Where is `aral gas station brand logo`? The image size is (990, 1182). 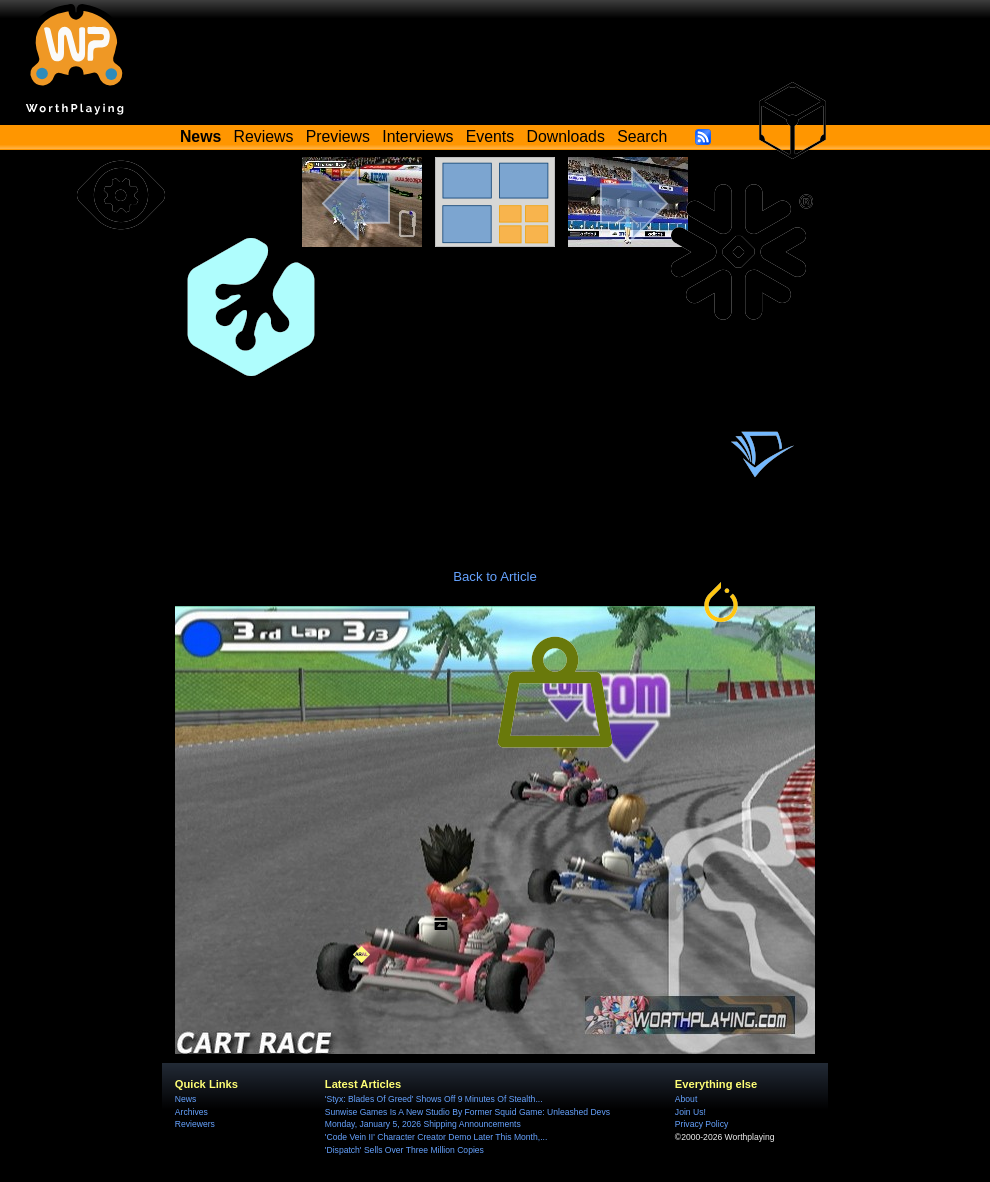
aral gas station brand logo is located at coordinates (361, 954).